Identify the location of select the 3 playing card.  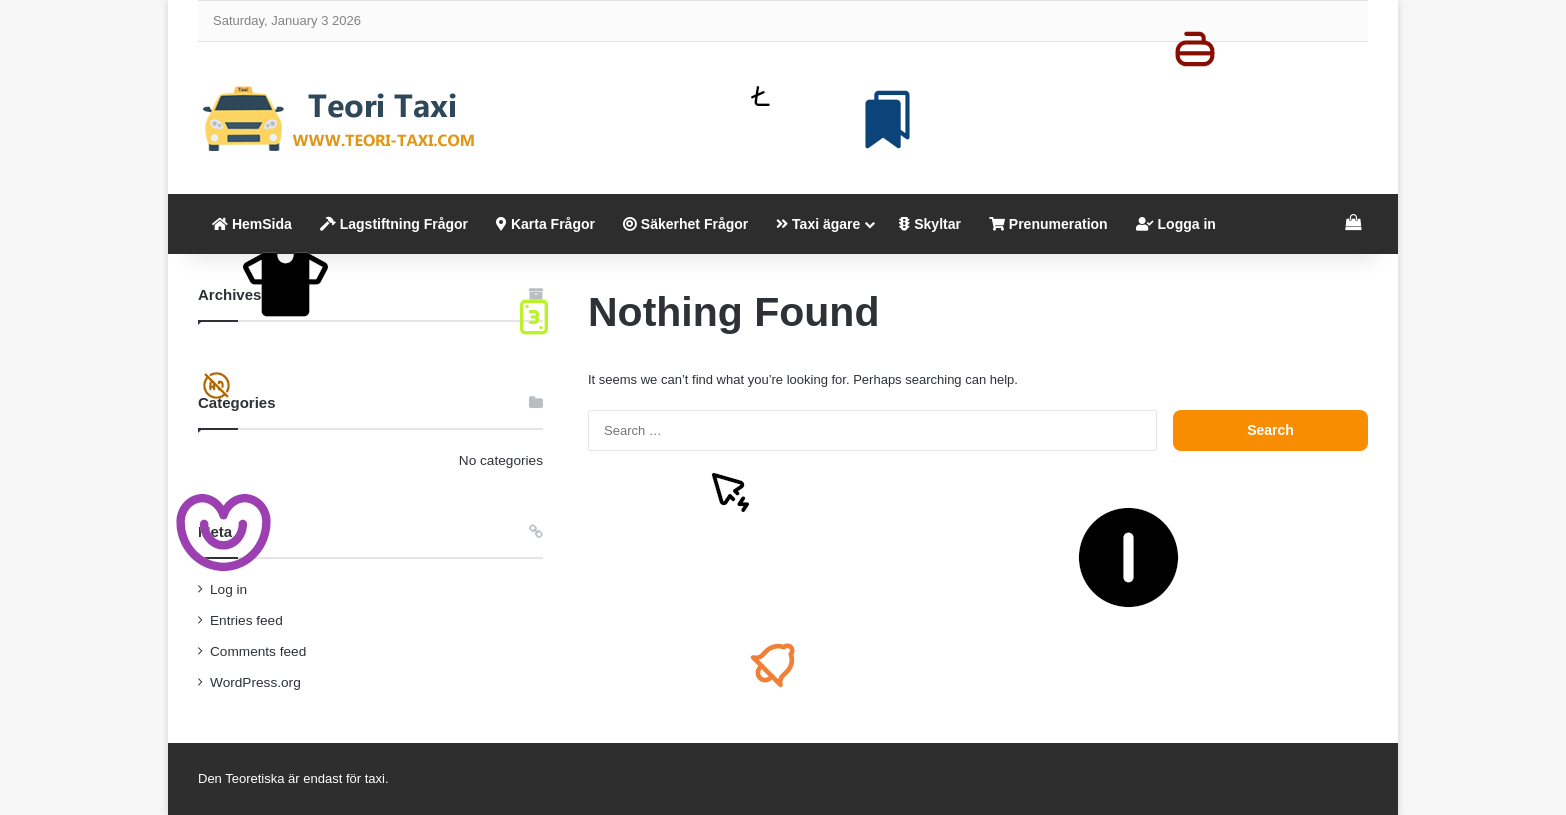
(534, 317).